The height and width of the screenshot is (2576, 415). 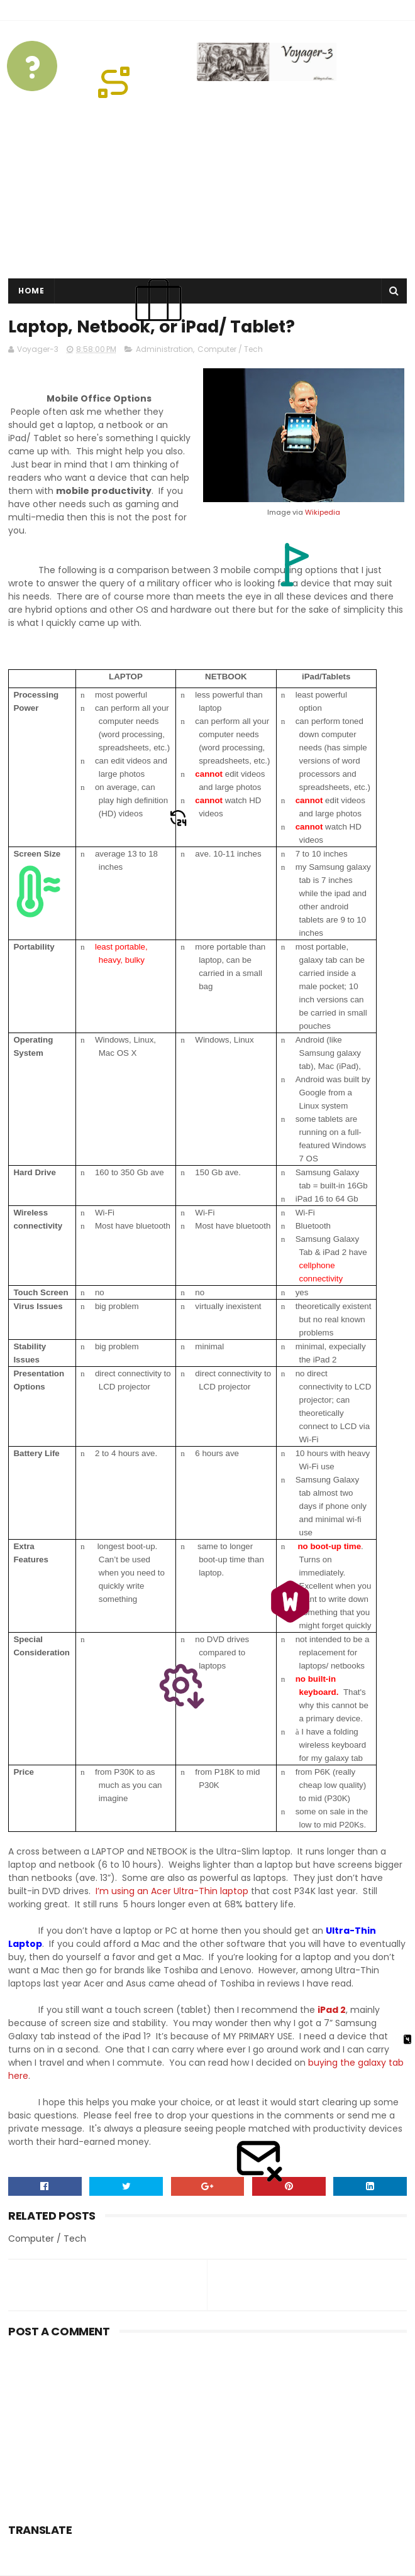 What do you see at coordinates (114, 82) in the screenshot?
I see `view route between two points` at bounding box center [114, 82].